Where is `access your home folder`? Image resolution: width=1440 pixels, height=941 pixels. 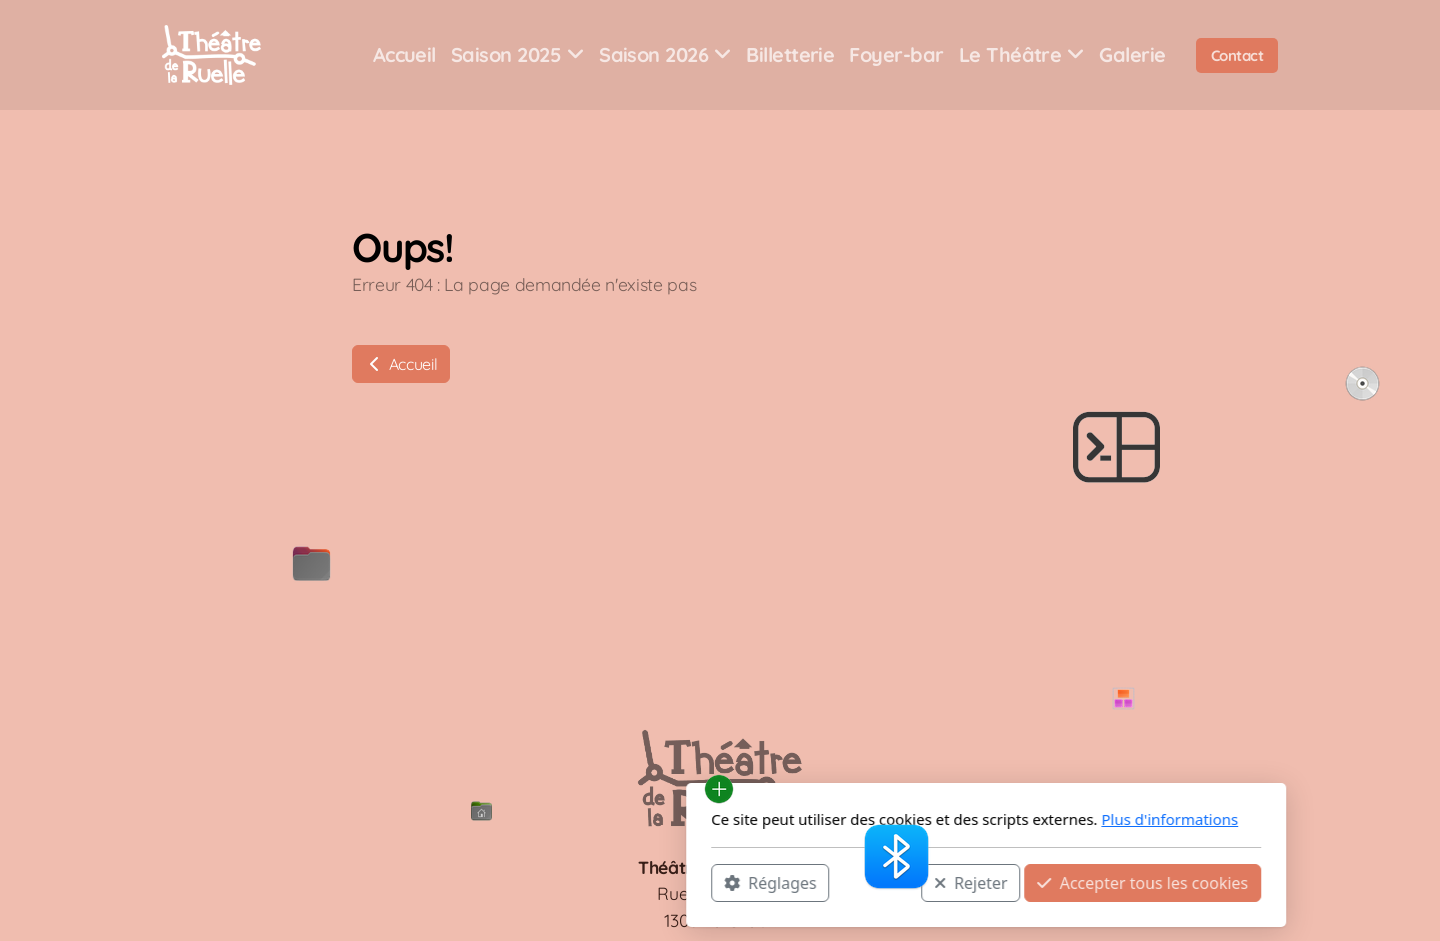
access your home folder is located at coordinates (481, 810).